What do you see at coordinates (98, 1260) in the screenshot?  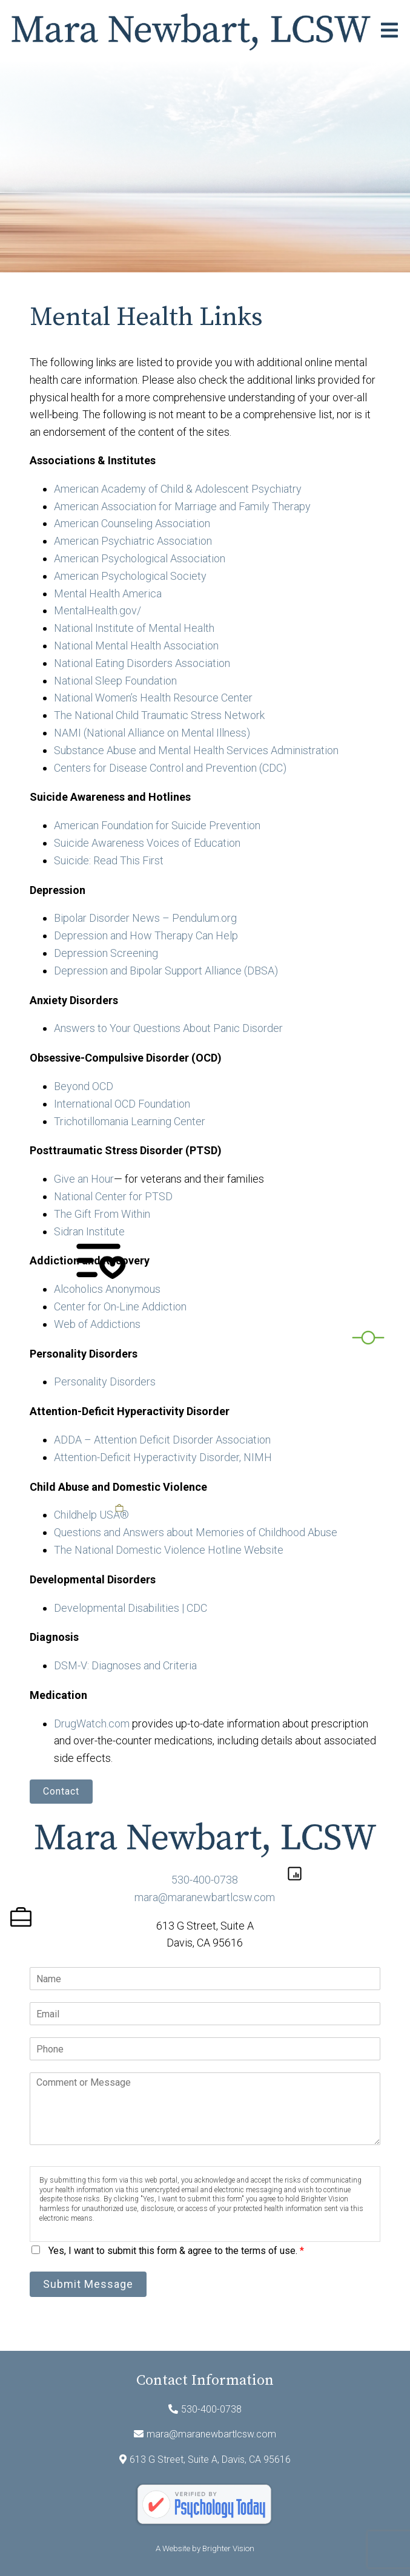 I see `view your favorites list` at bounding box center [98, 1260].